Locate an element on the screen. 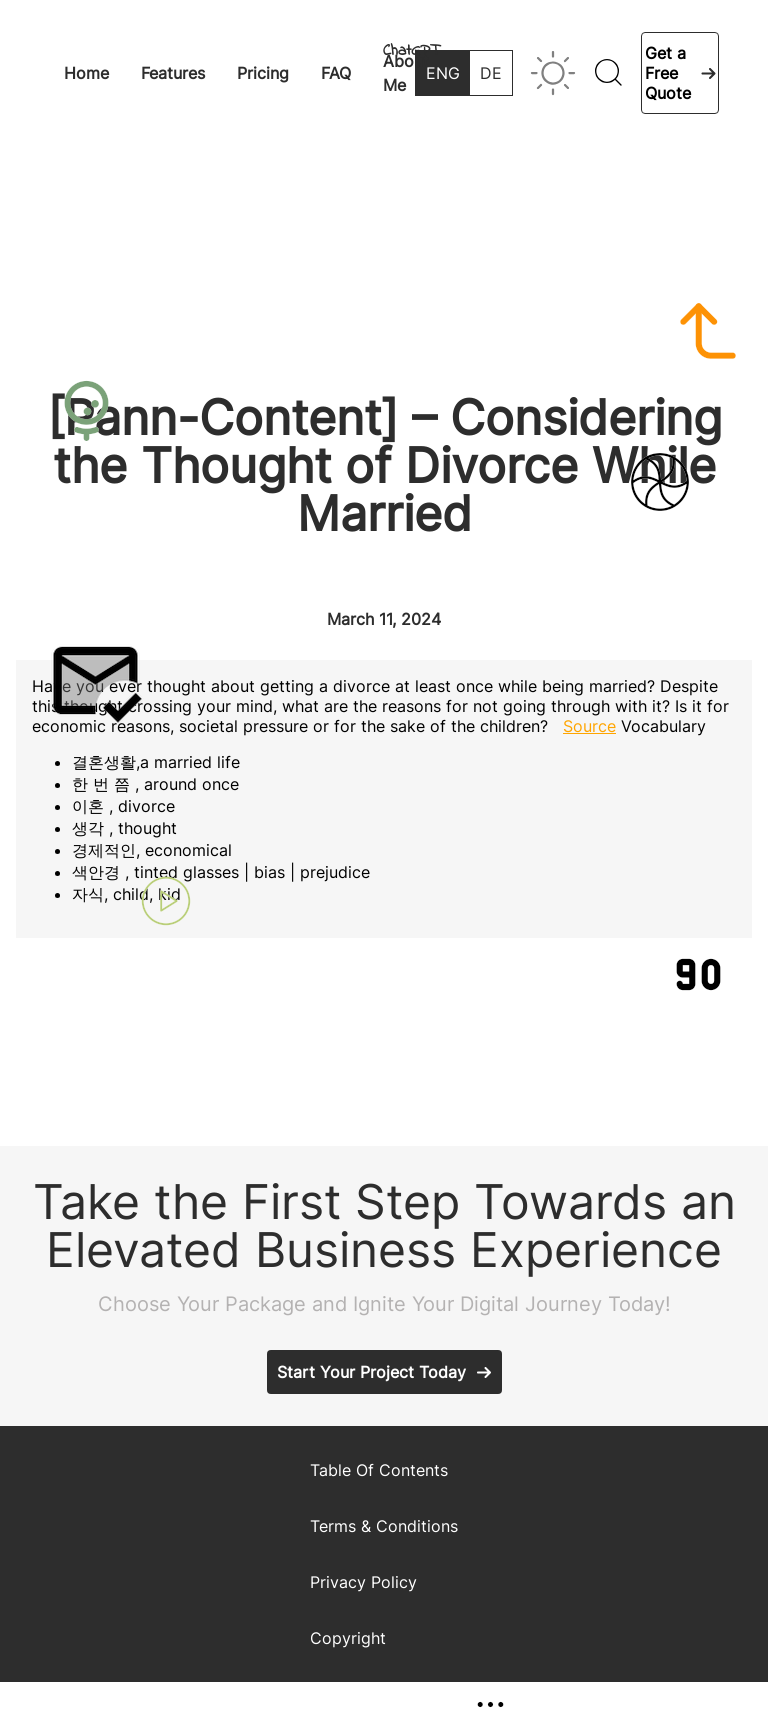 Image resolution: width=768 pixels, height=1730 pixels. play media or video content is located at coordinates (166, 901).